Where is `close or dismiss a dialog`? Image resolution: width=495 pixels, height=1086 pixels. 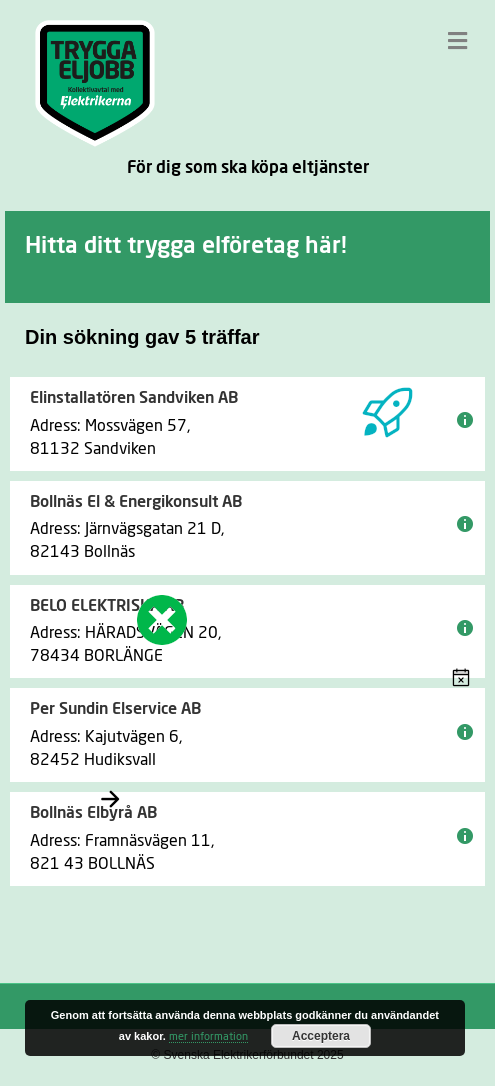
close or dismiss a dialog is located at coordinates (162, 620).